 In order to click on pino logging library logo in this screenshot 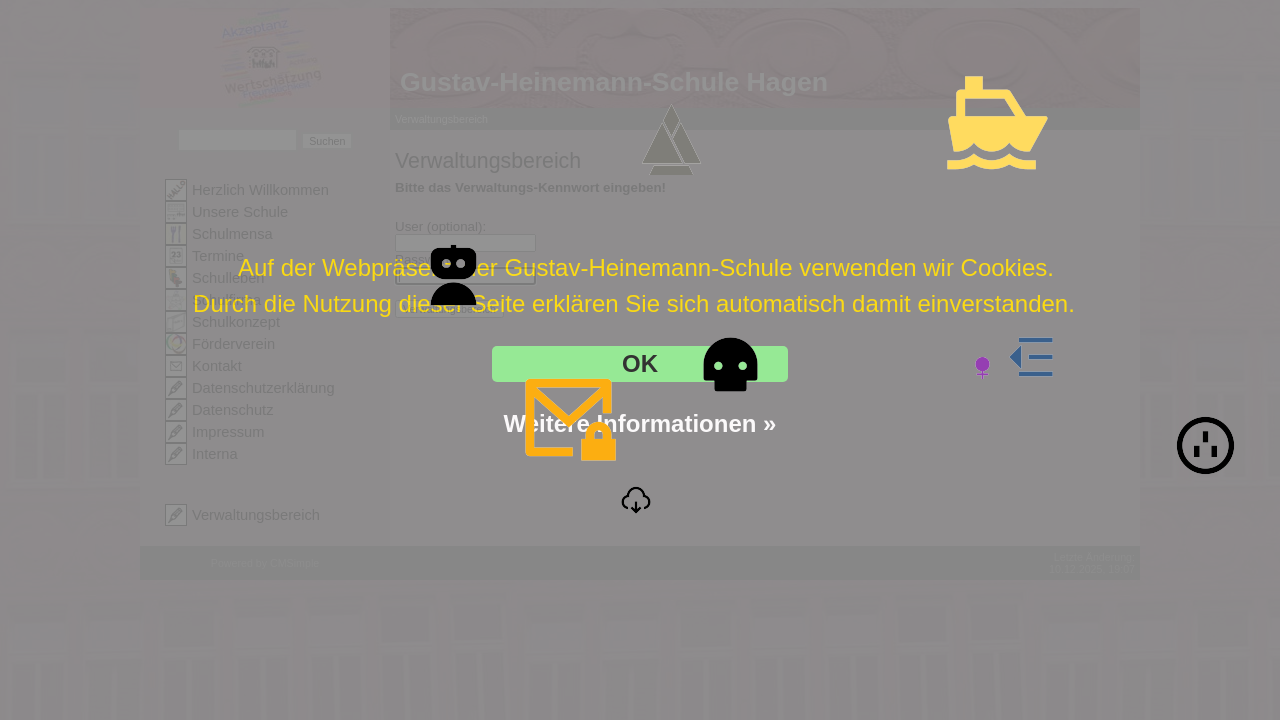, I will do `click(671, 139)`.